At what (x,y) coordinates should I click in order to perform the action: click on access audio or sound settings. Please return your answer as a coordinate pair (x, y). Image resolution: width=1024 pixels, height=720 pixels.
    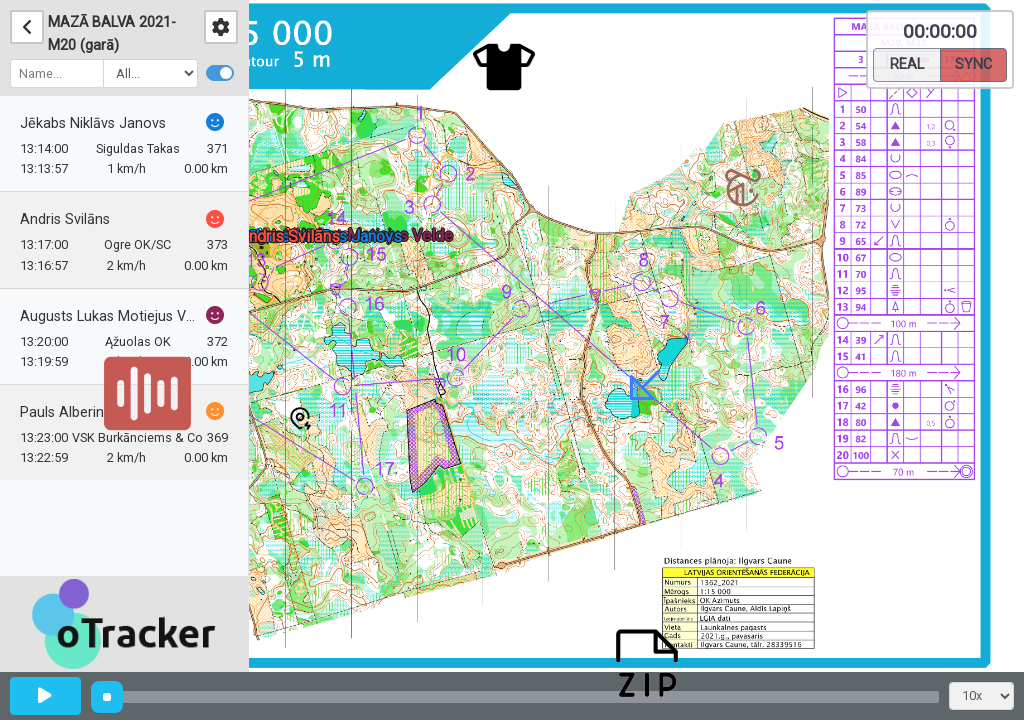
    Looking at the image, I should click on (147, 393).